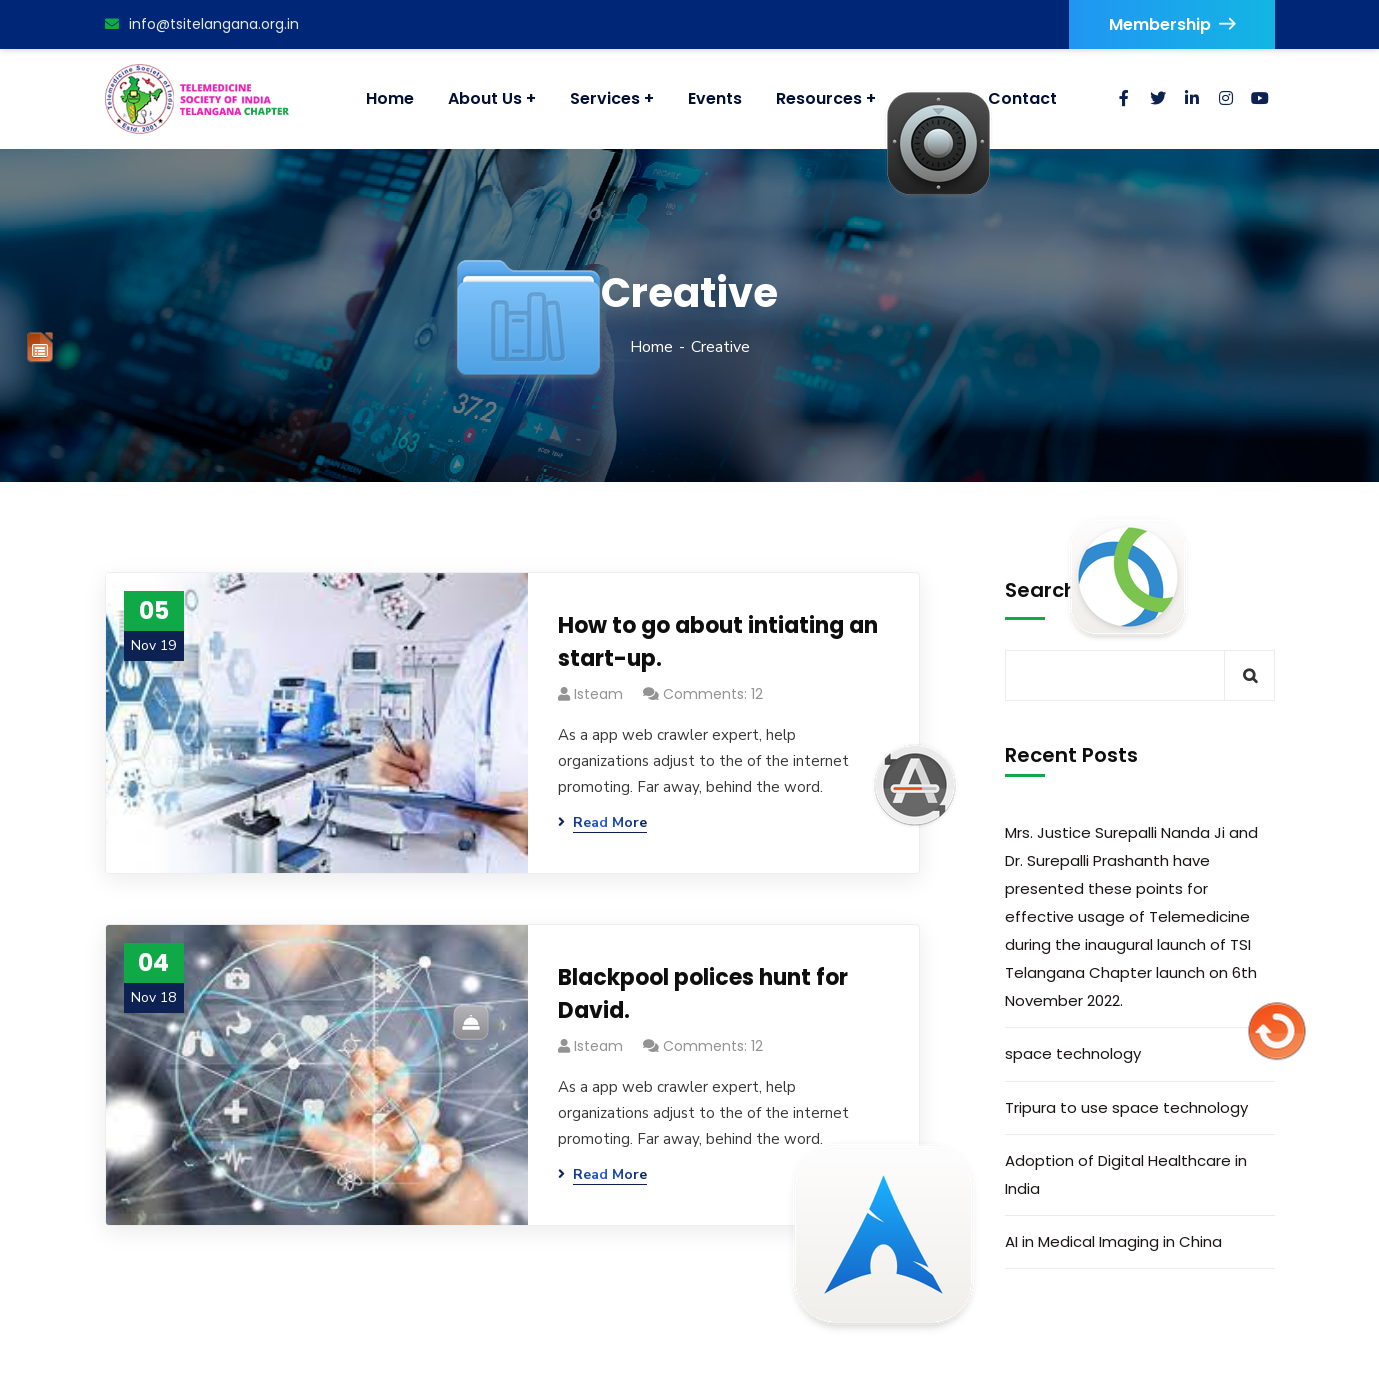 This screenshot has height=1374, width=1379. What do you see at coordinates (471, 1023) in the screenshot?
I see `access session services preferences` at bounding box center [471, 1023].